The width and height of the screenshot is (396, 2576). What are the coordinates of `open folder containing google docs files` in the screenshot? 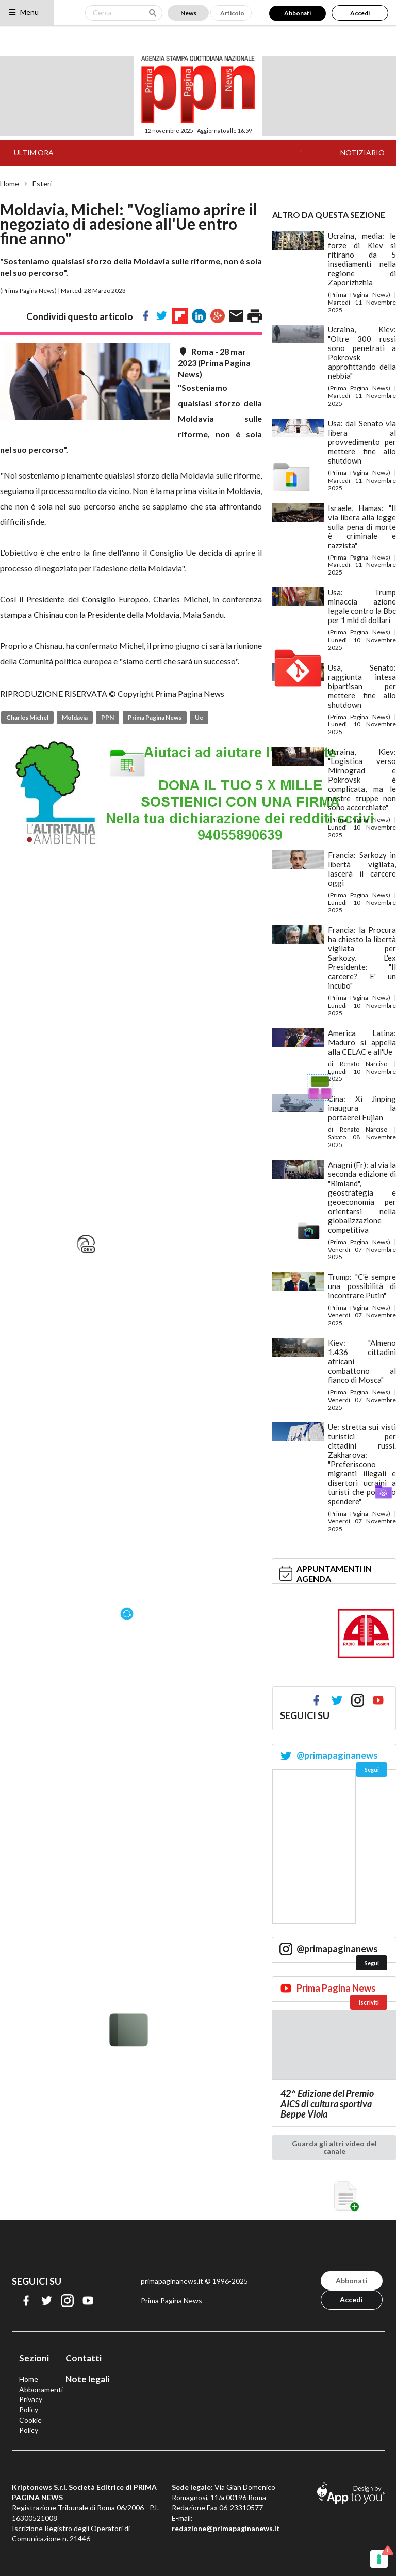 It's located at (291, 478).